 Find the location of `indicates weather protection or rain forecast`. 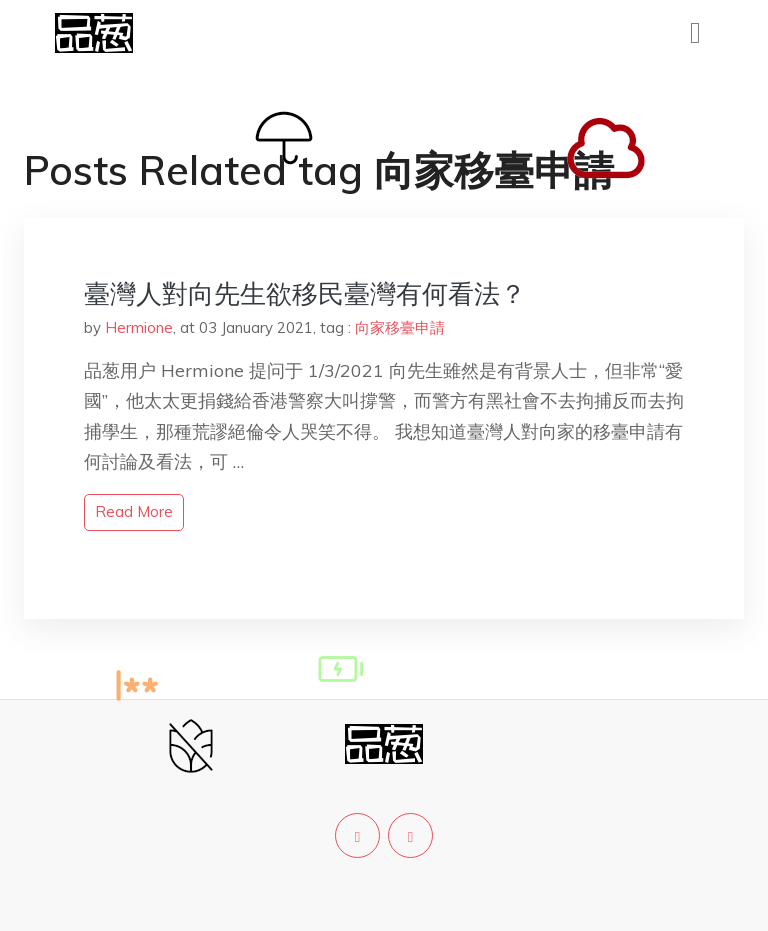

indicates weather protection or rain forecast is located at coordinates (284, 138).